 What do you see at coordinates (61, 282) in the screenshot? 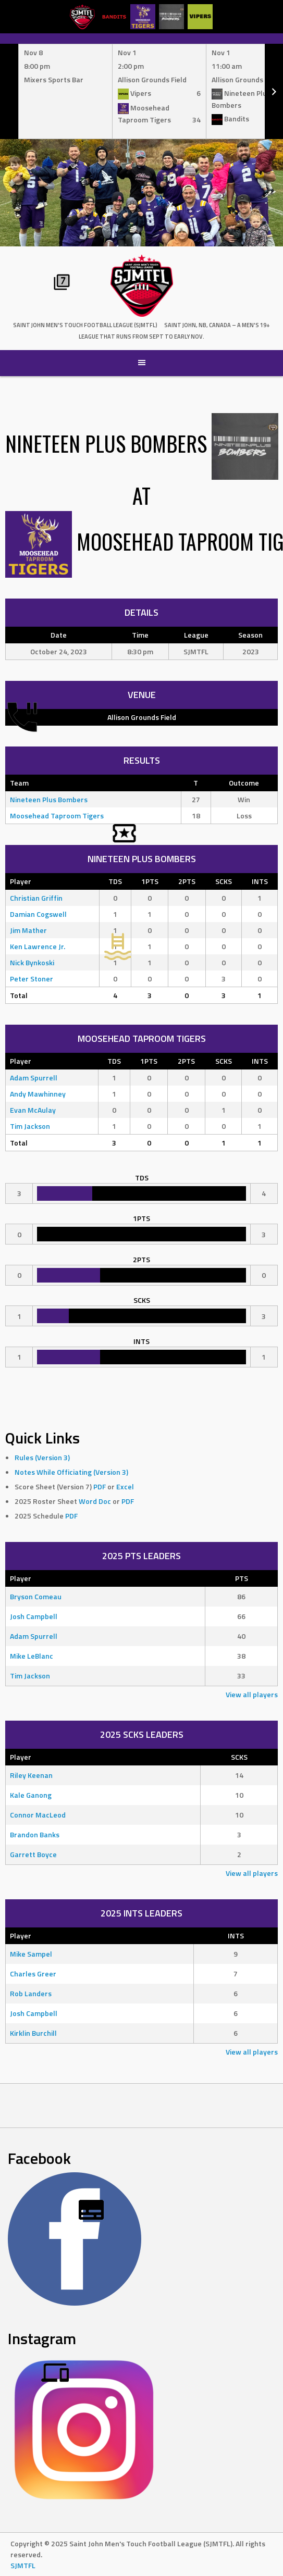
I see `indicates item number 7 in a numbered list or gallery` at bounding box center [61, 282].